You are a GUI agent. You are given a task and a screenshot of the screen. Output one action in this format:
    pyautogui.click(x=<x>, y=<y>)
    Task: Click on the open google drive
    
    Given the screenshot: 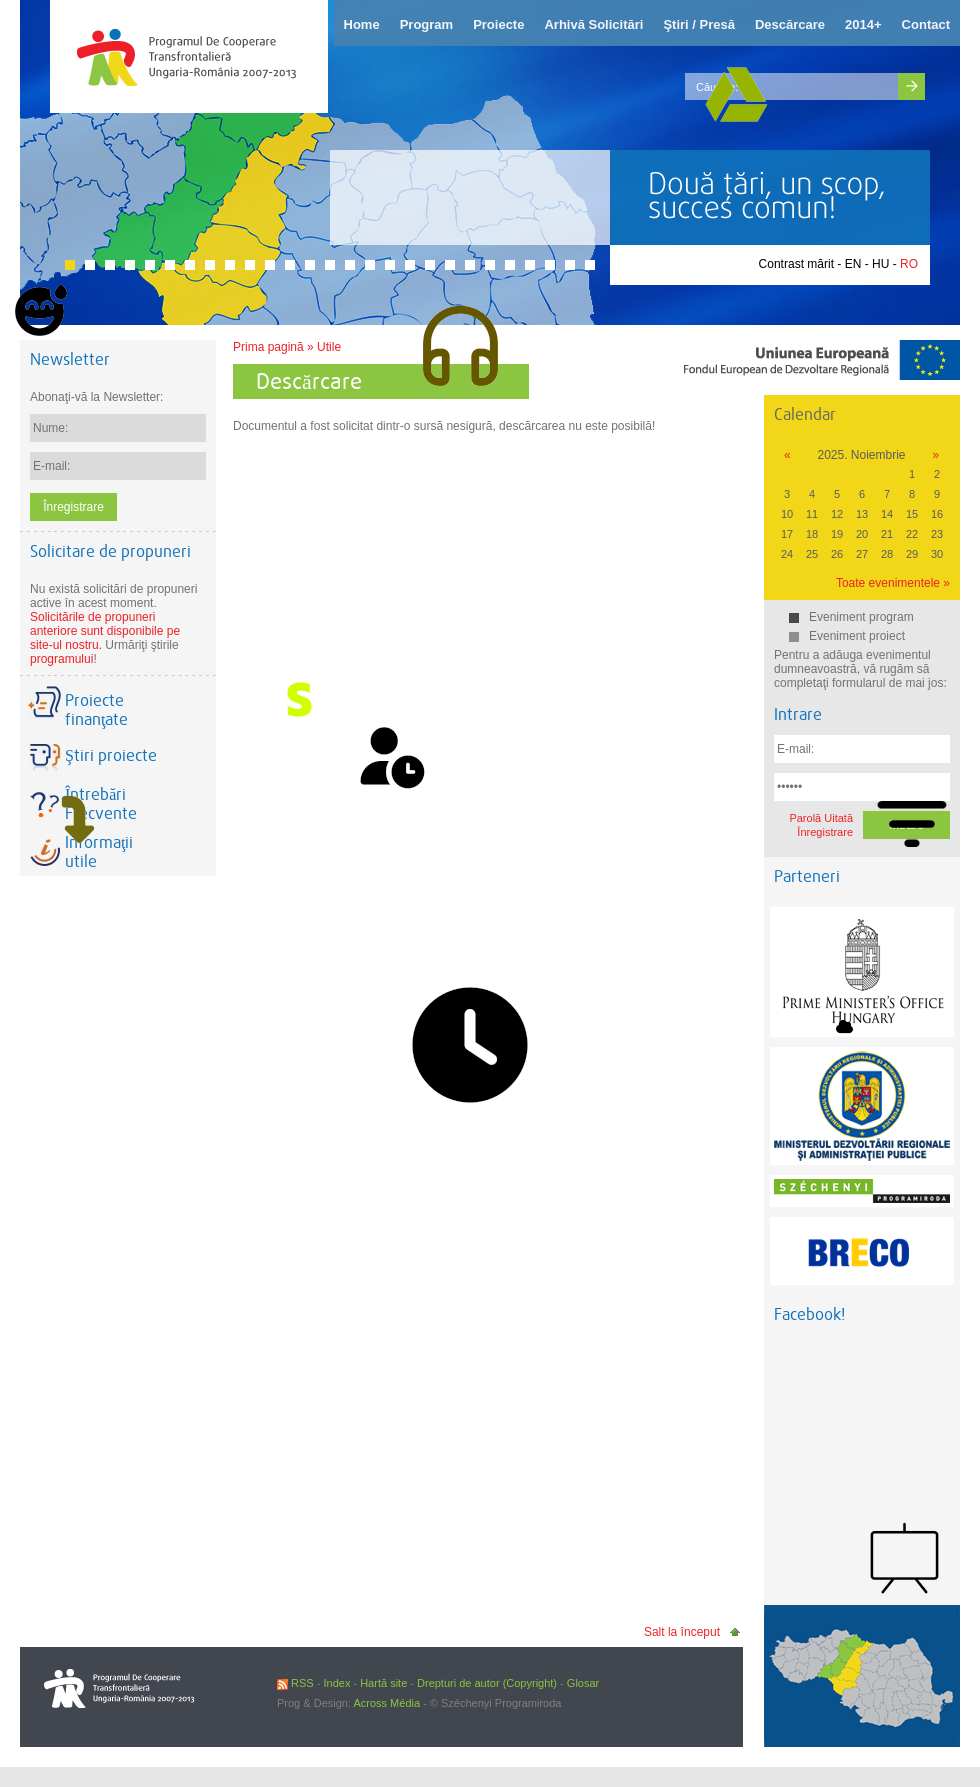 What is the action you would take?
    pyautogui.click(x=736, y=94)
    